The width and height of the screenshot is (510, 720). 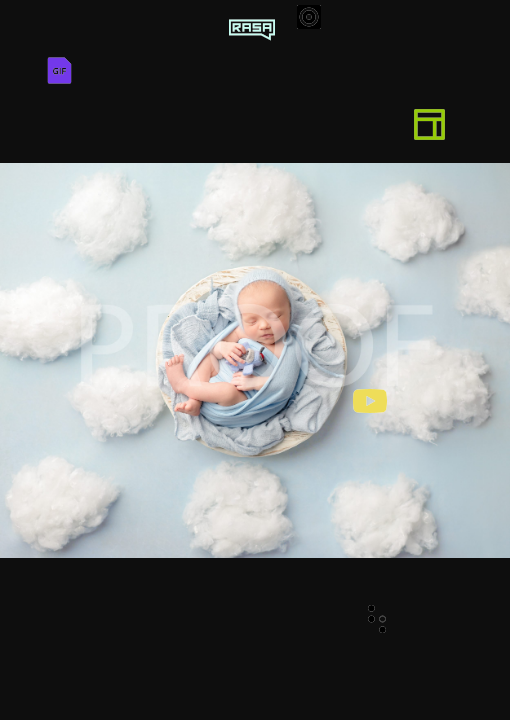 What do you see at coordinates (59, 70) in the screenshot?
I see `attach a GIF file` at bounding box center [59, 70].